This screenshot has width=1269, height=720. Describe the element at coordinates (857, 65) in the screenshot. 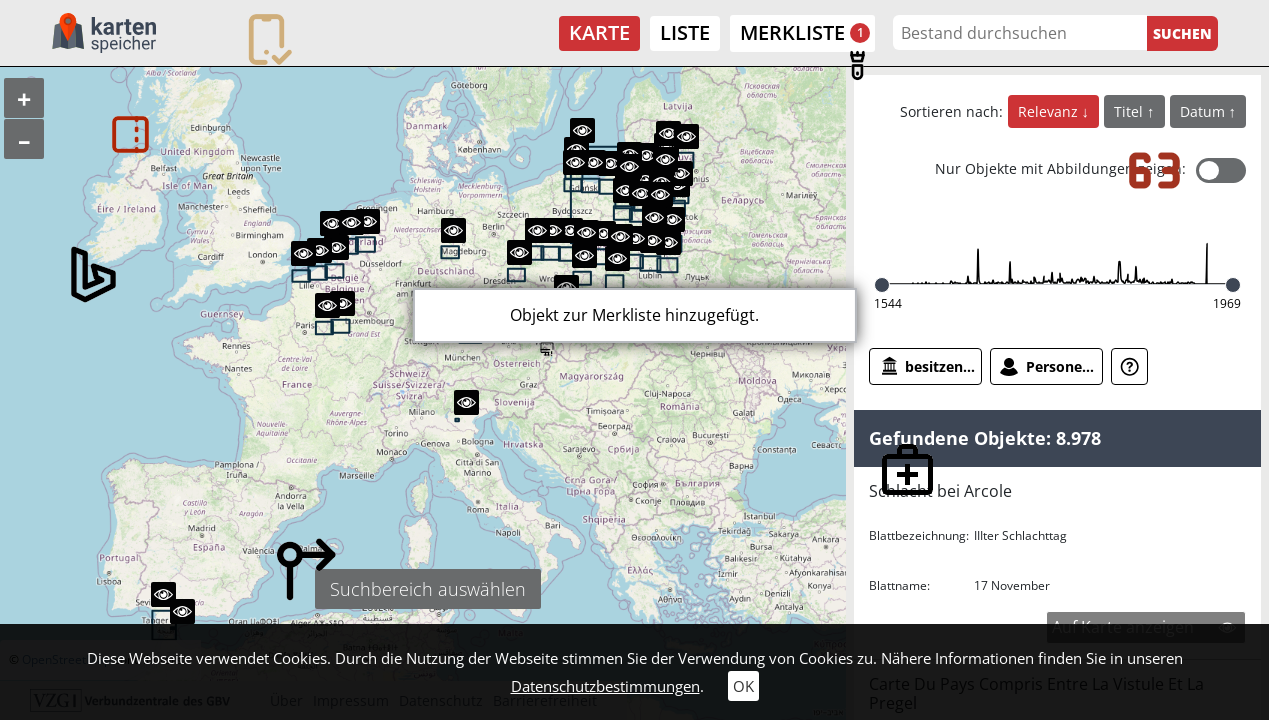

I see `electric razor or shaver tool` at that location.